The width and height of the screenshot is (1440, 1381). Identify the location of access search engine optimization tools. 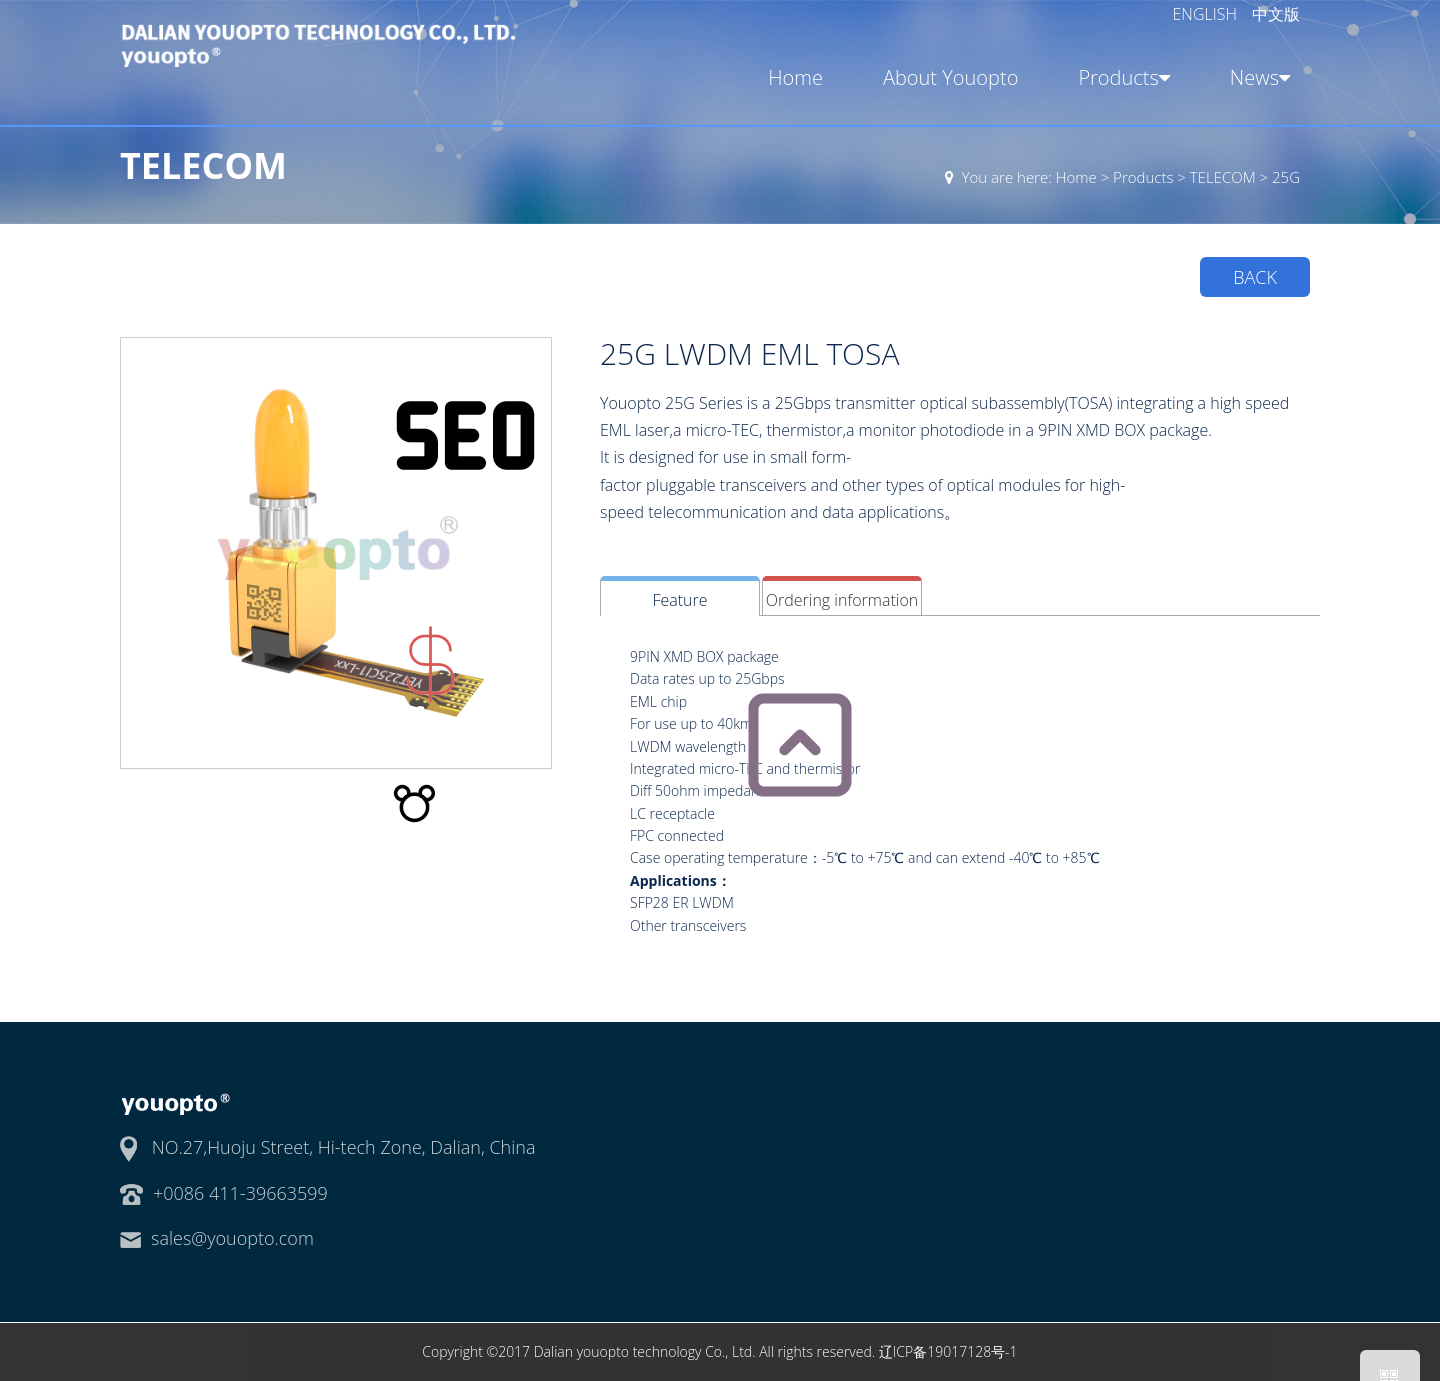
(465, 435).